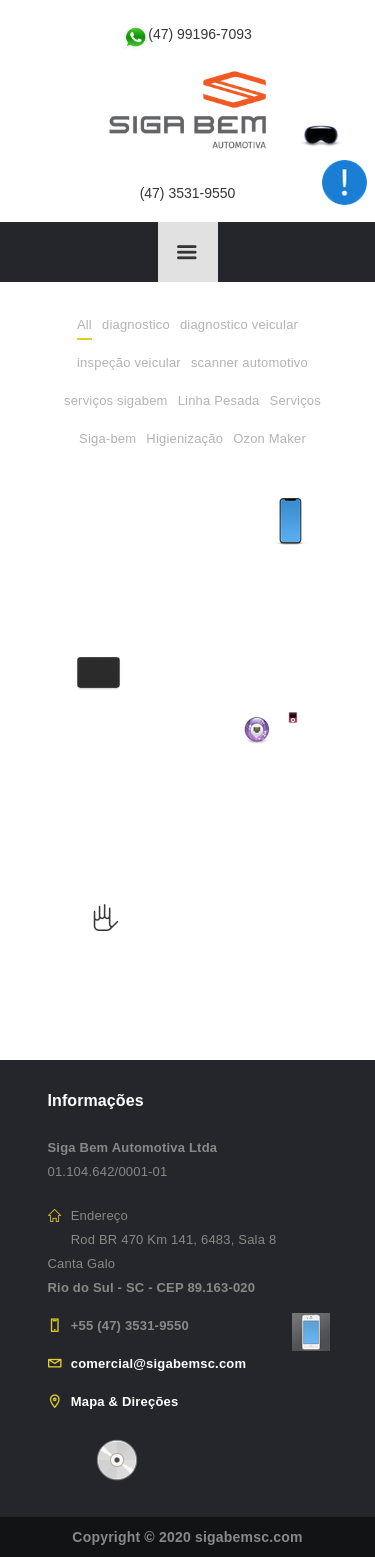  What do you see at coordinates (311, 1332) in the screenshot?
I see `view connected iPhone device` at bounding box center [311, 1332].